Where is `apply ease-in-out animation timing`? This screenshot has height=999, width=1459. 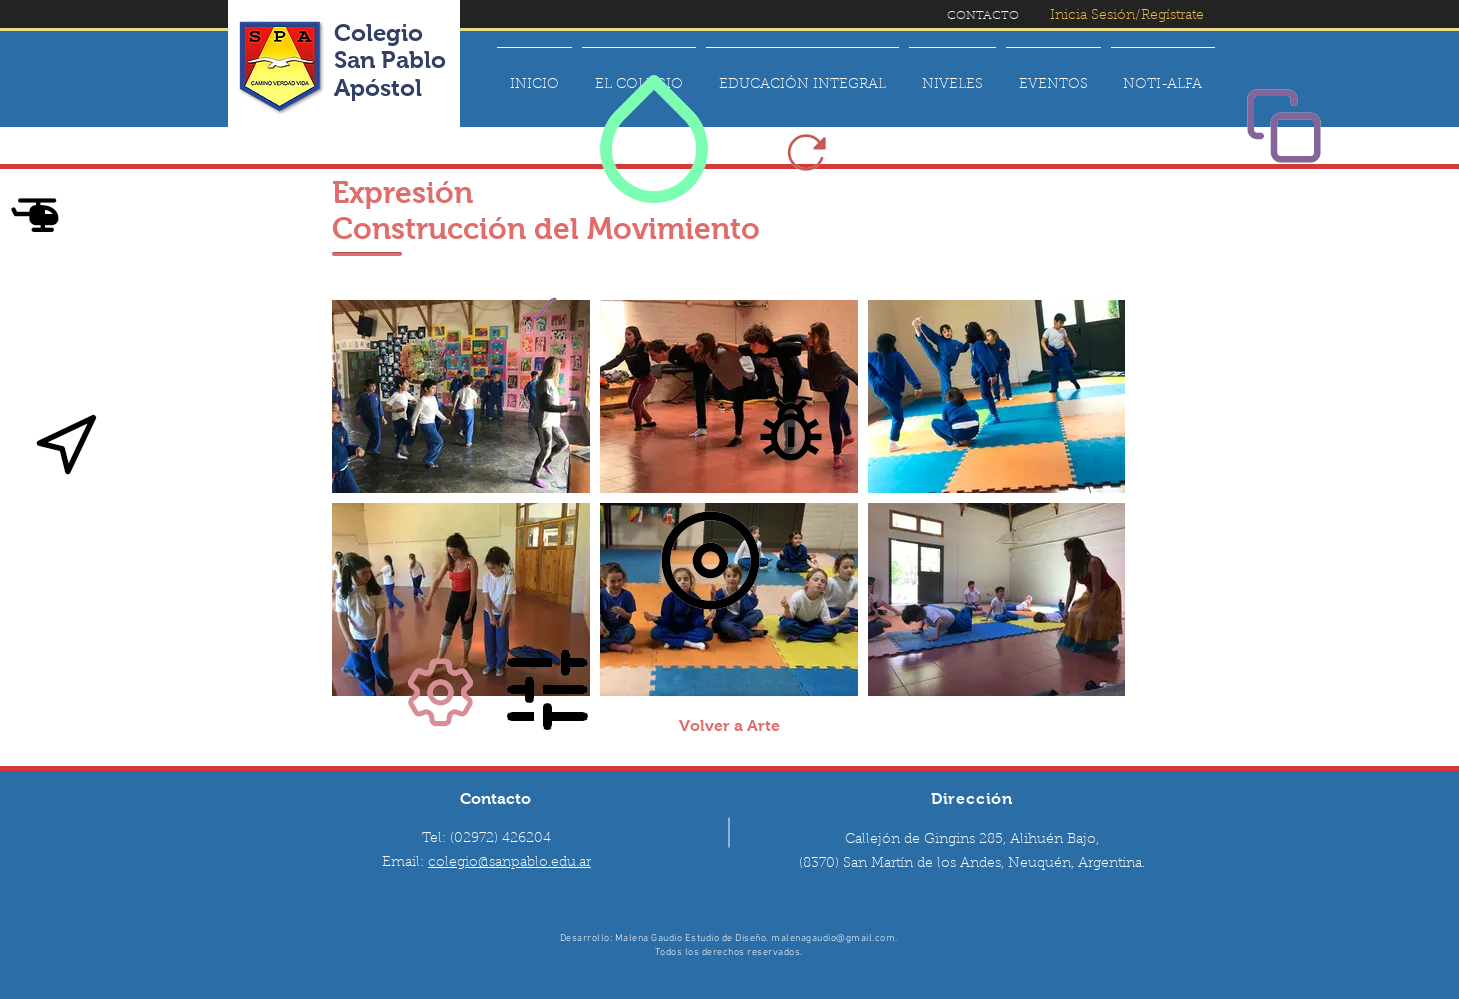 apply ease-in-out animation timing is located at coordinates (544, 308).